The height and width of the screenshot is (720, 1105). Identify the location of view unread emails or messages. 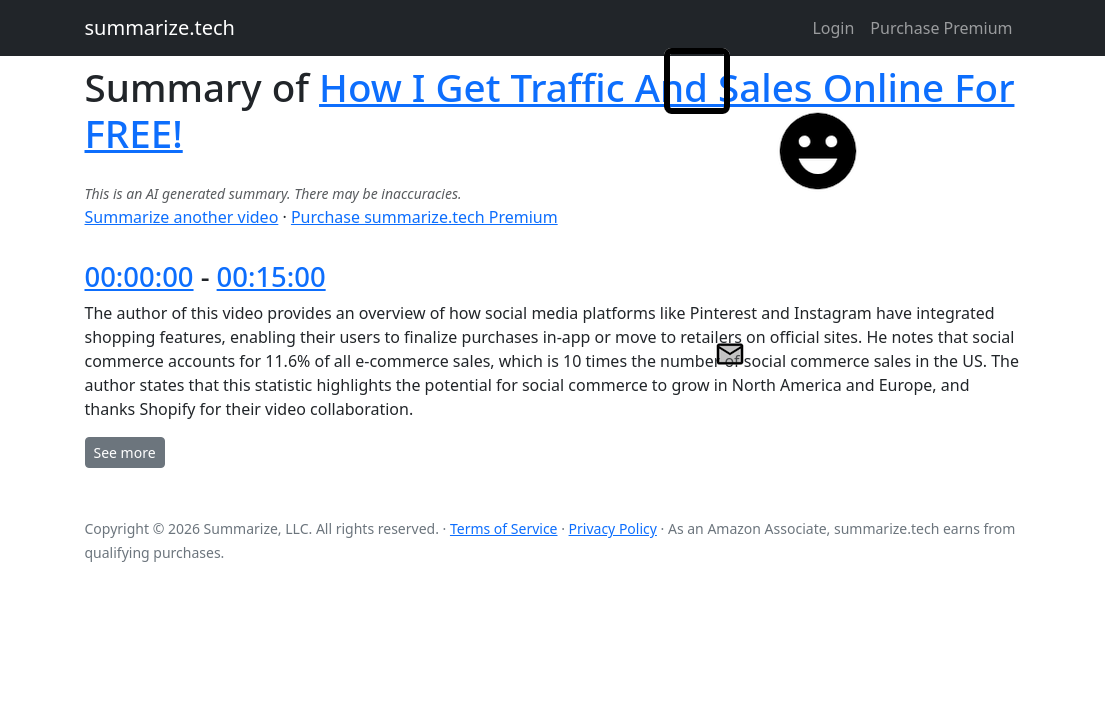
(730, 354).